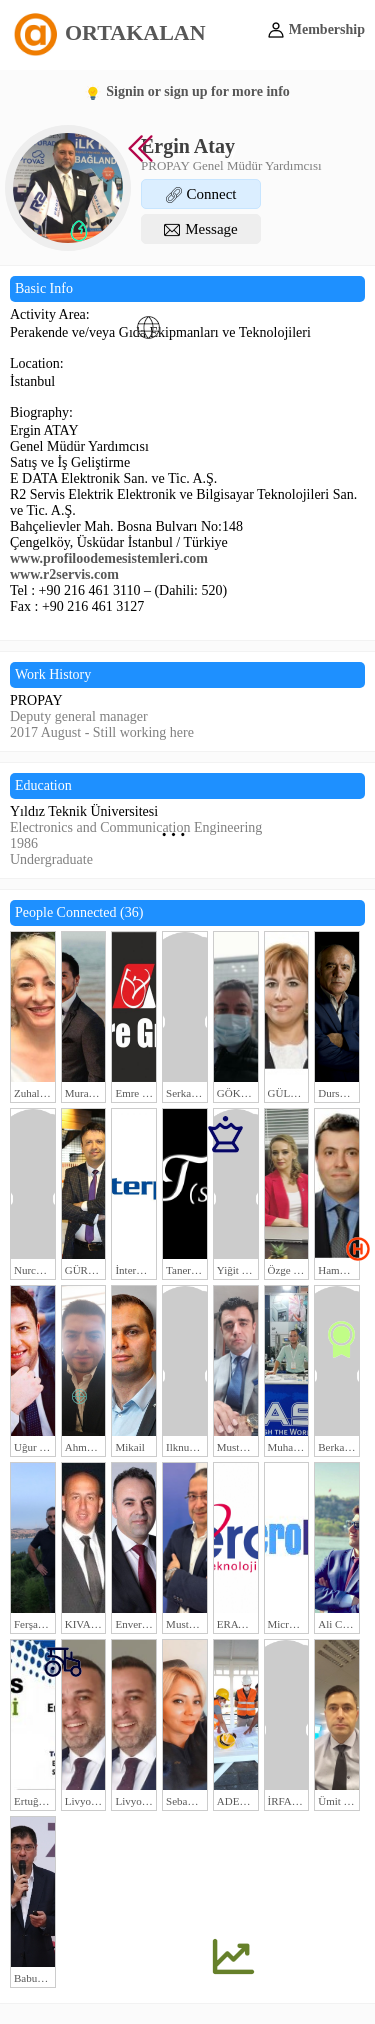 The height and width of the screenshot is (2024, 375). Describe the element at coordinates (233, 1956) in the screenshot. I see `view analytics or performance metrics` at that location.